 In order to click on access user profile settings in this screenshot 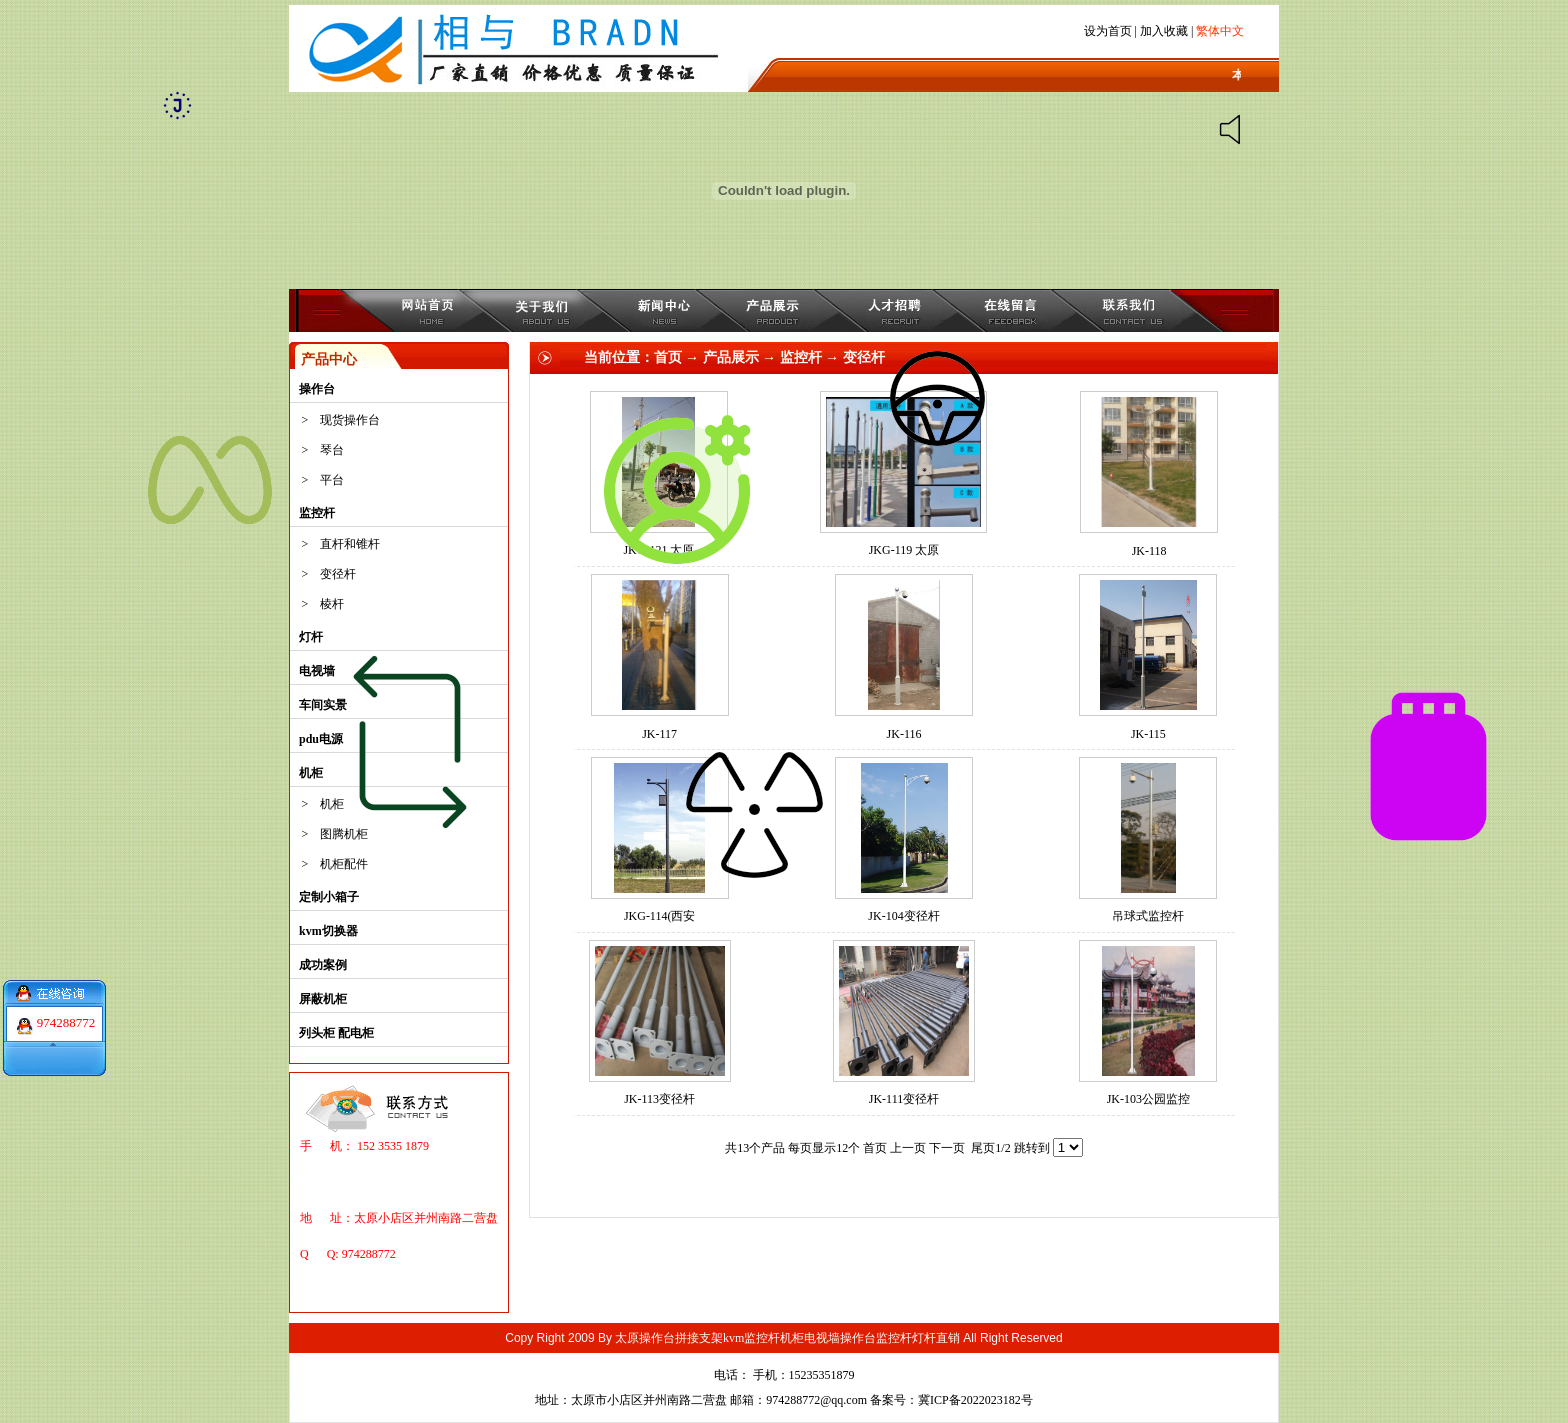, I will do `click(677, 491)`.